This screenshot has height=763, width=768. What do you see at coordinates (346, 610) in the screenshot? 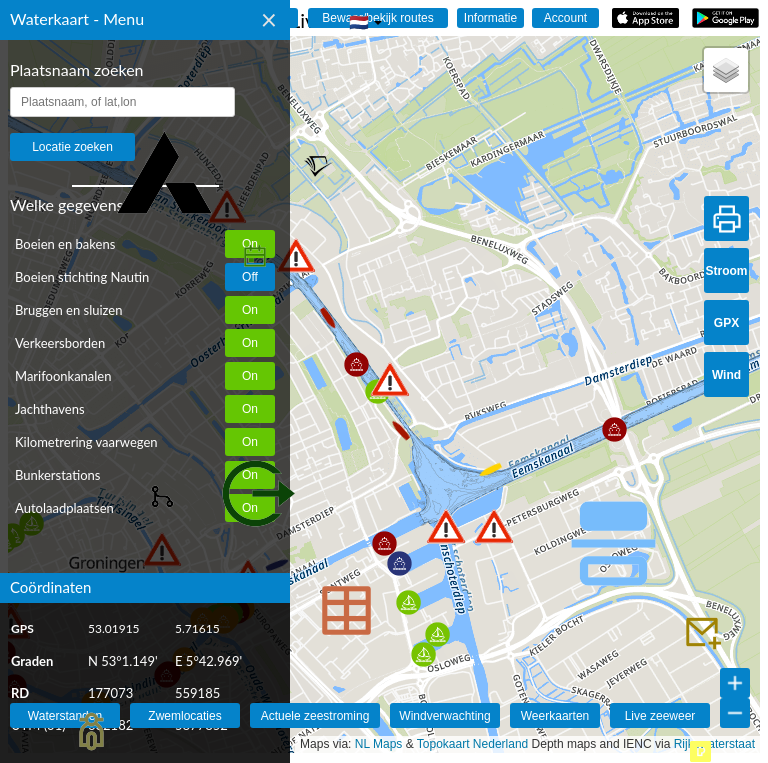
I see `insert a table into the document` at bounding box center [346, 610].